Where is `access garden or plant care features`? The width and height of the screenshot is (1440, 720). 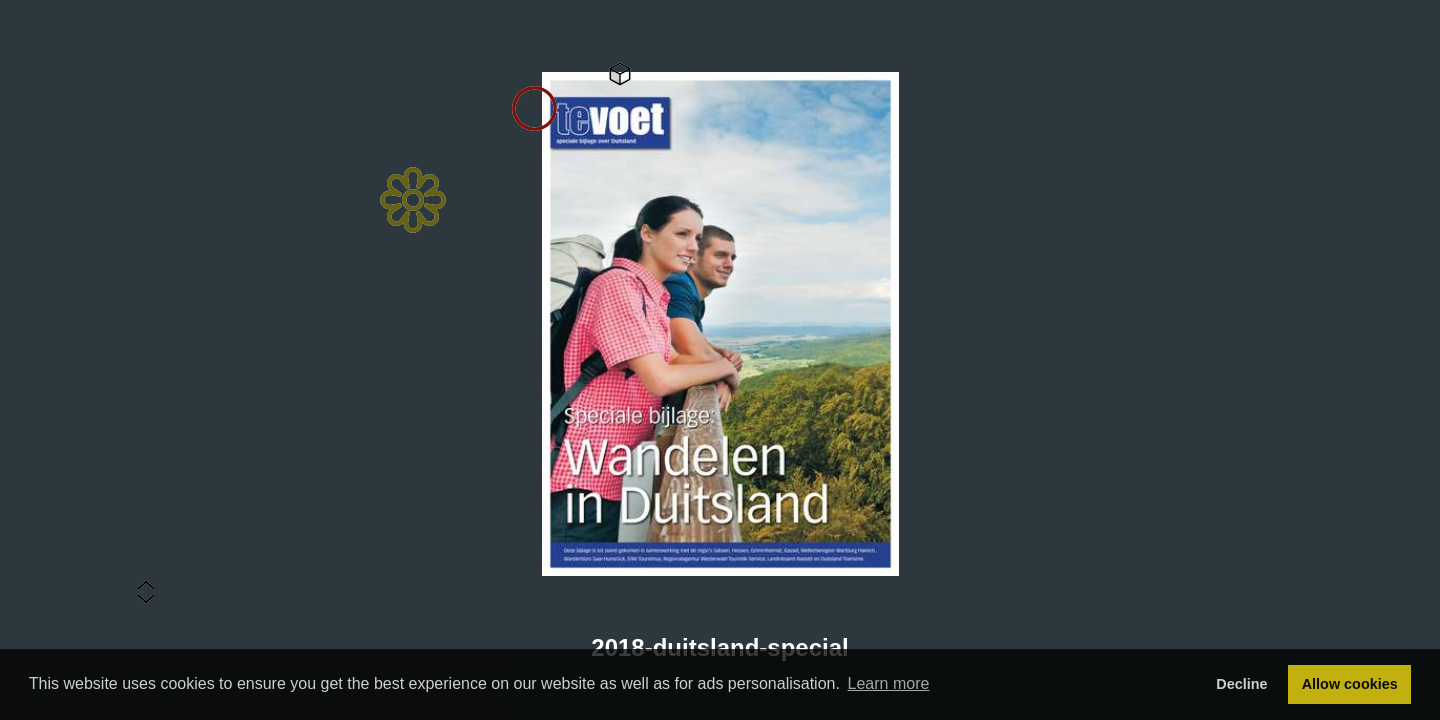
access garden or plant care features is located at coordinates (413, 200).